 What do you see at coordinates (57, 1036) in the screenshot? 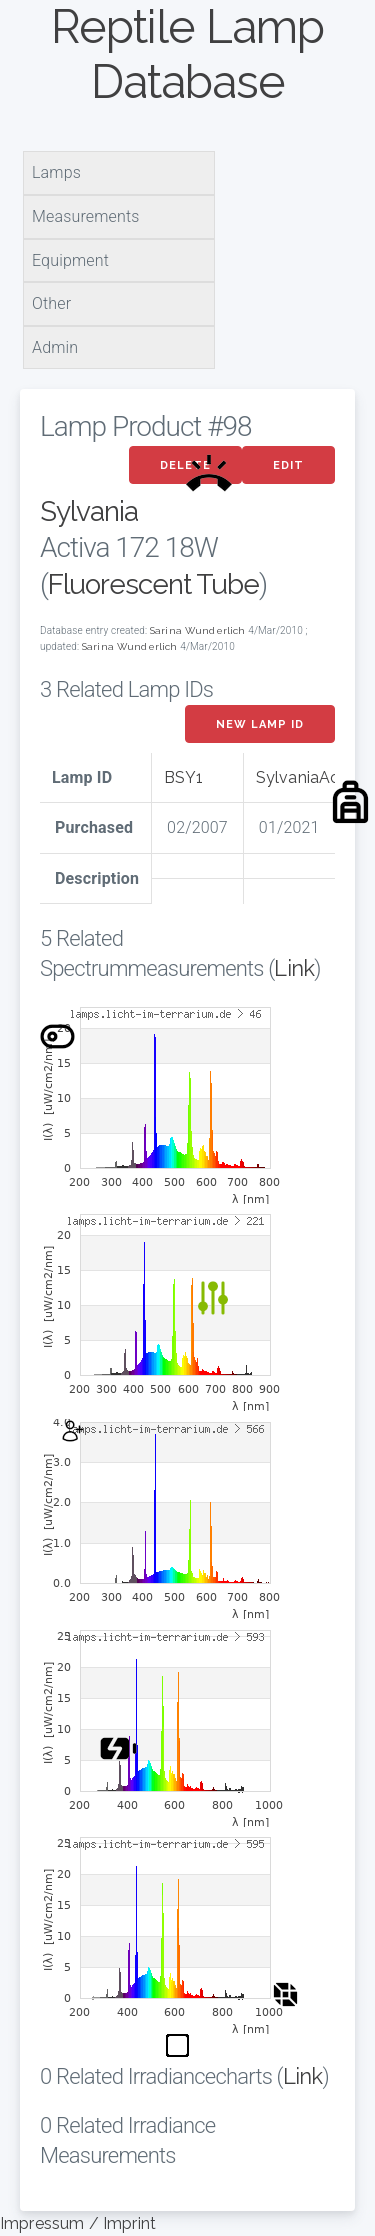
I see `toggle switch in off position` at bounding box center [57, 1036].